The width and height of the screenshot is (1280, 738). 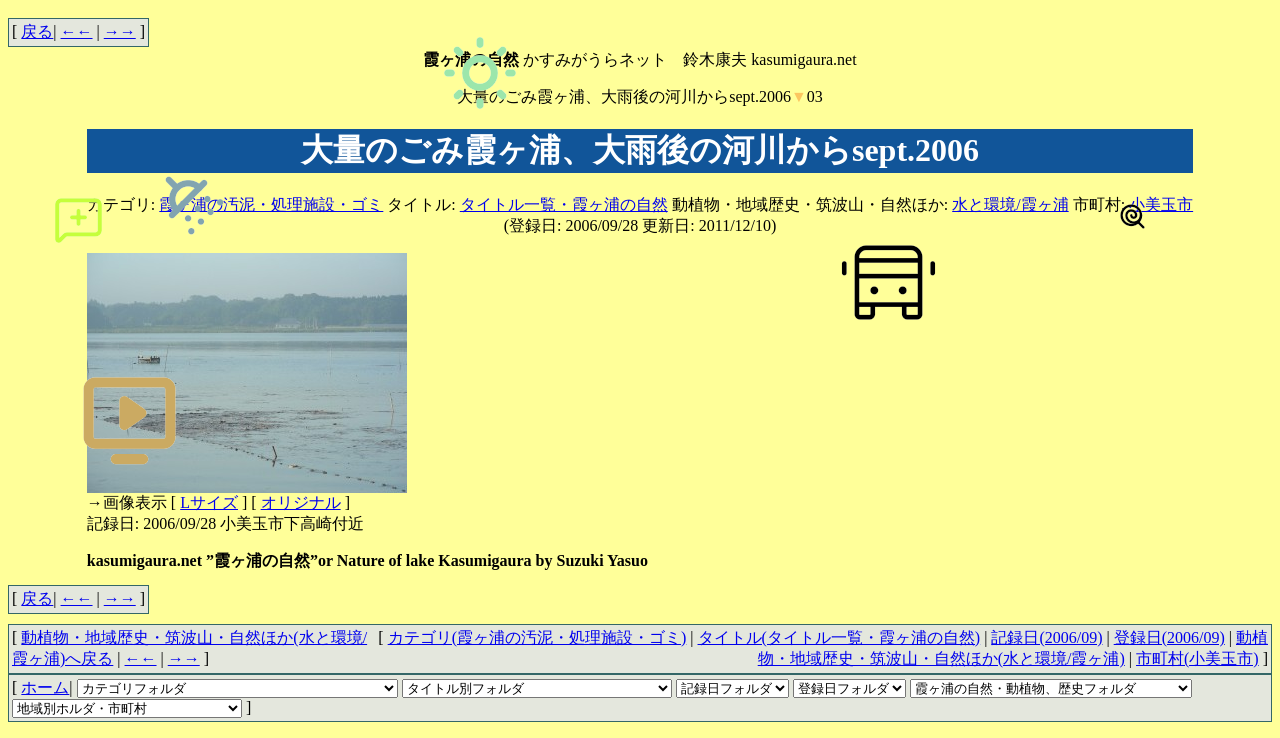 I want to click on shower or bathroom amenity indicator, so click(x=194, y=205).